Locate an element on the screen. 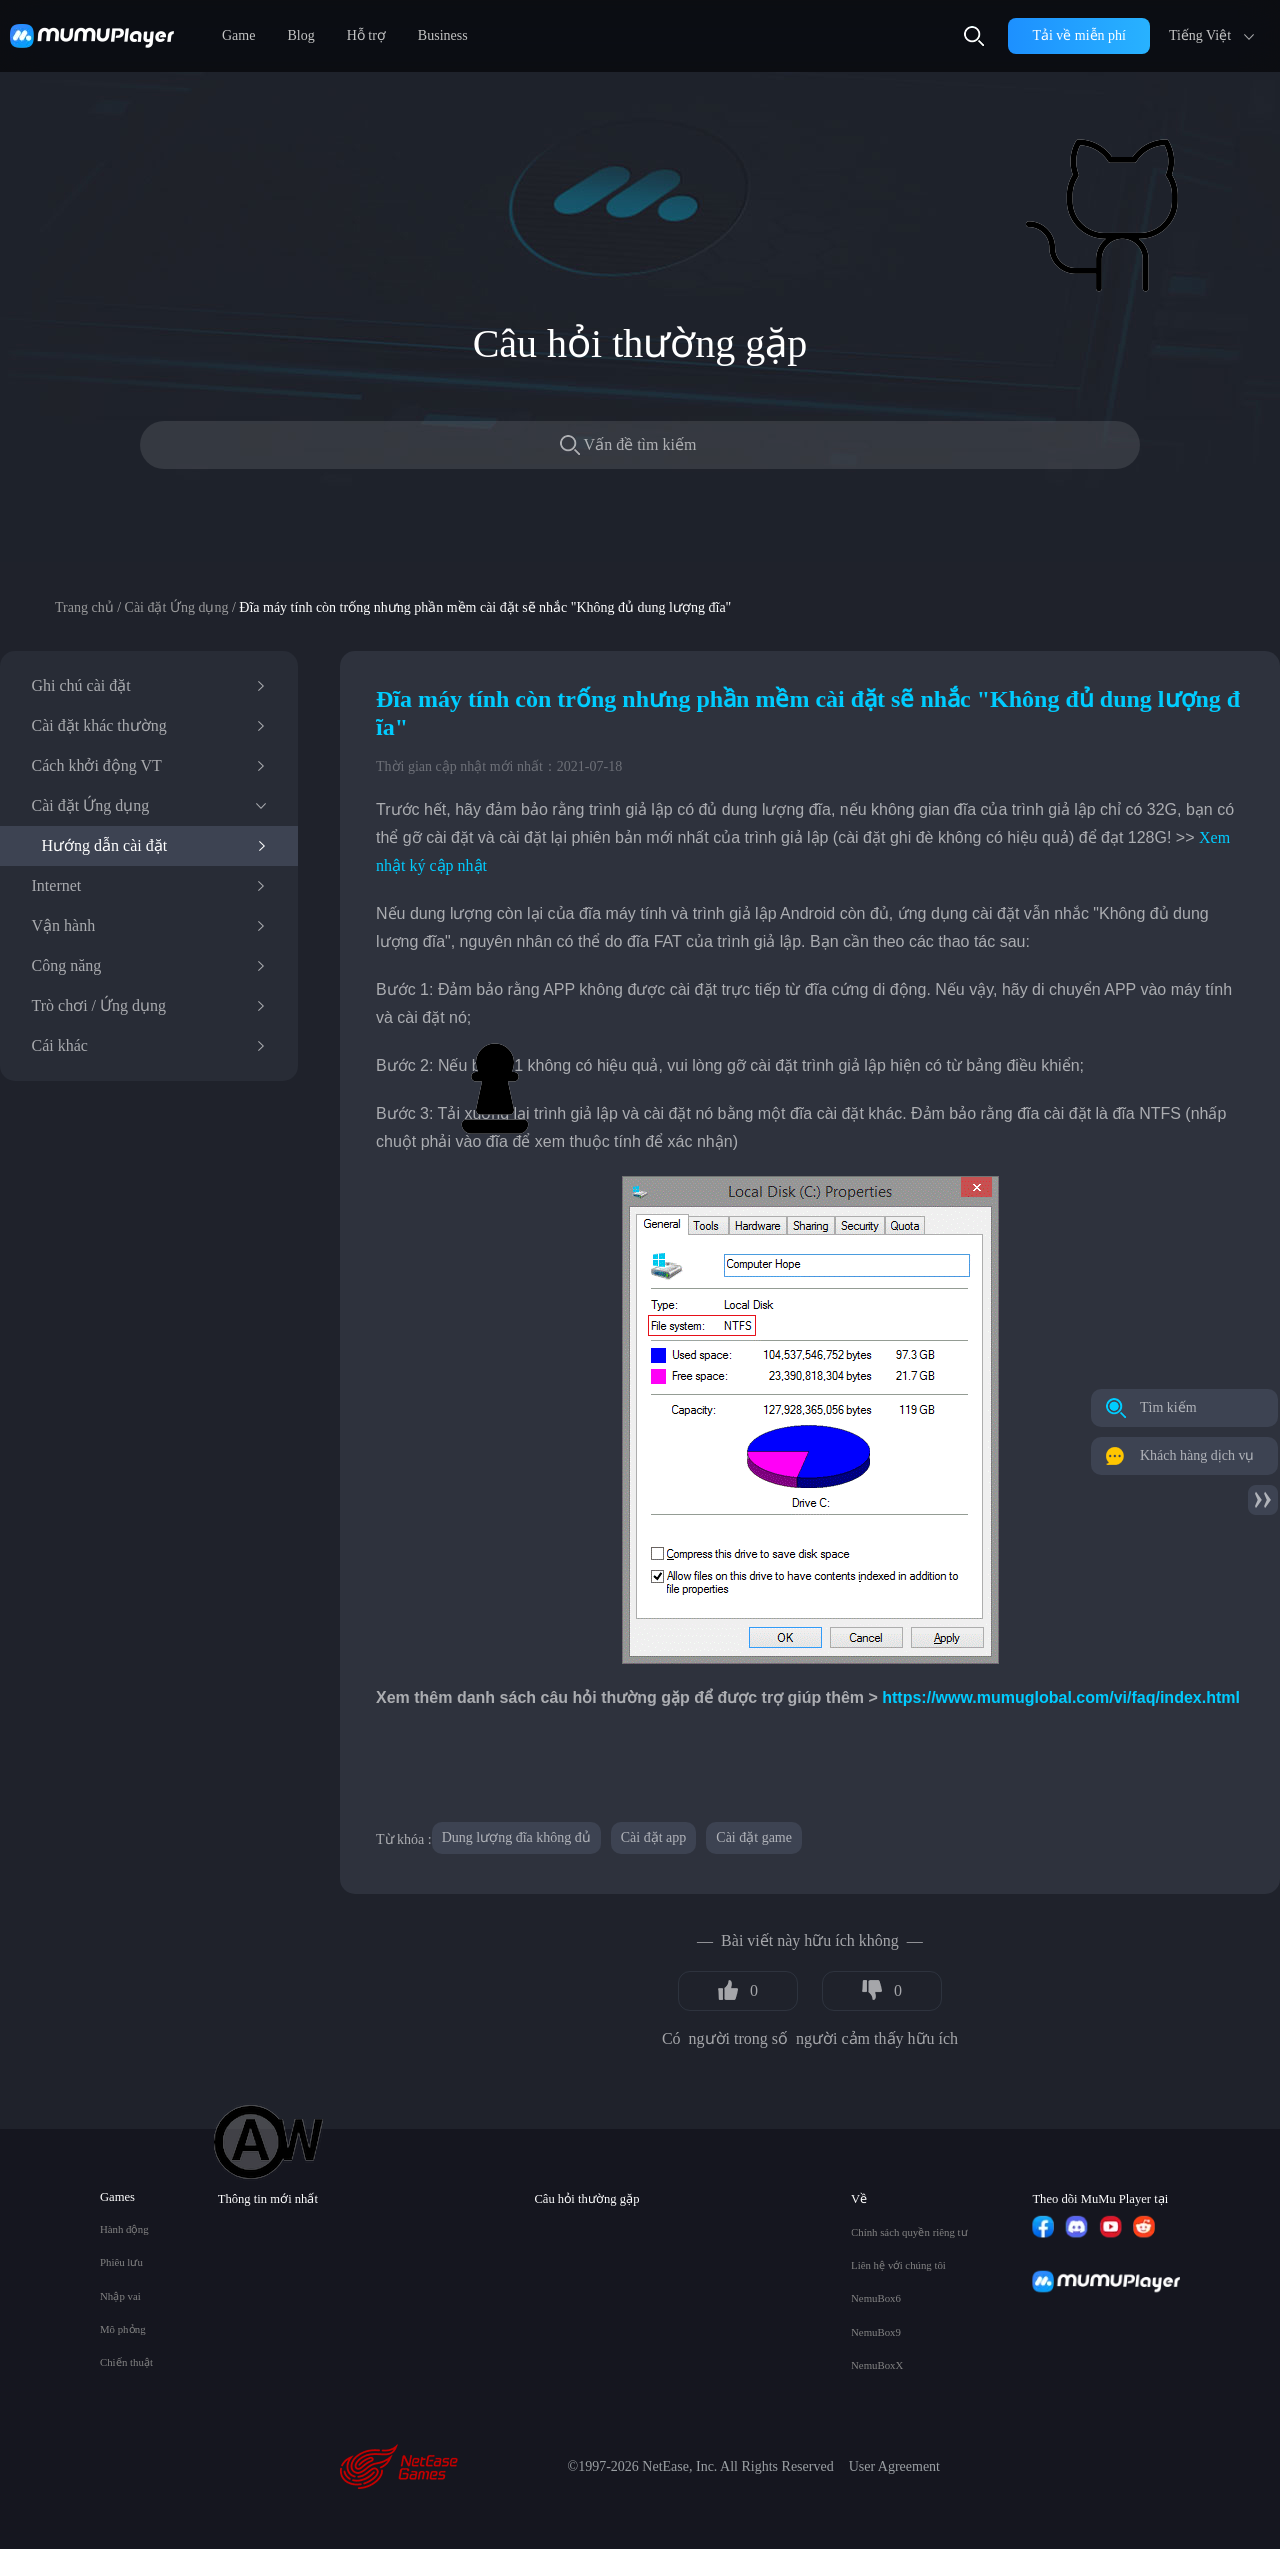  play chess or access chess game is located at coordinates (495, 1091).